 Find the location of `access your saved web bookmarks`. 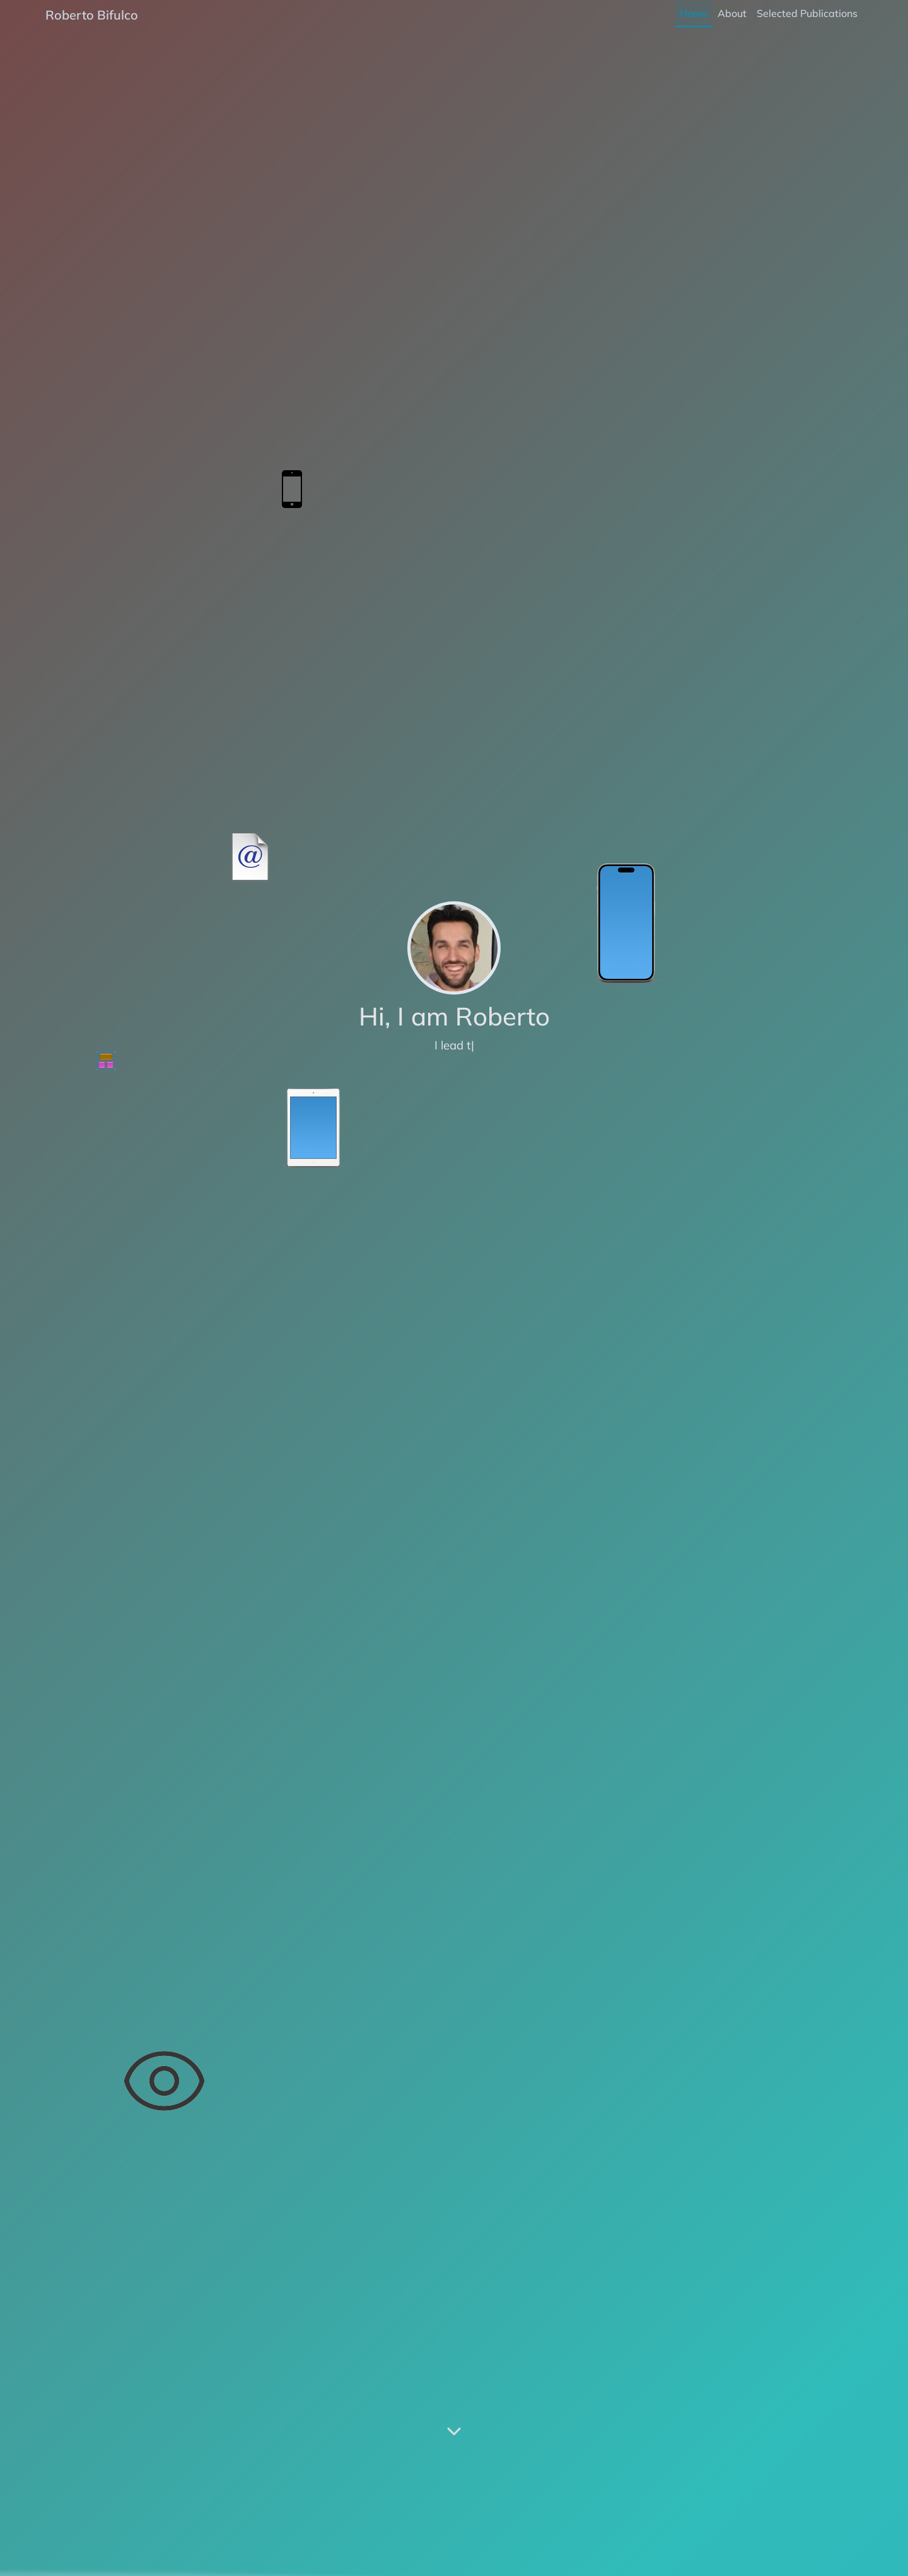

access your saved web bookmarks is located at coordinates (250, 858).